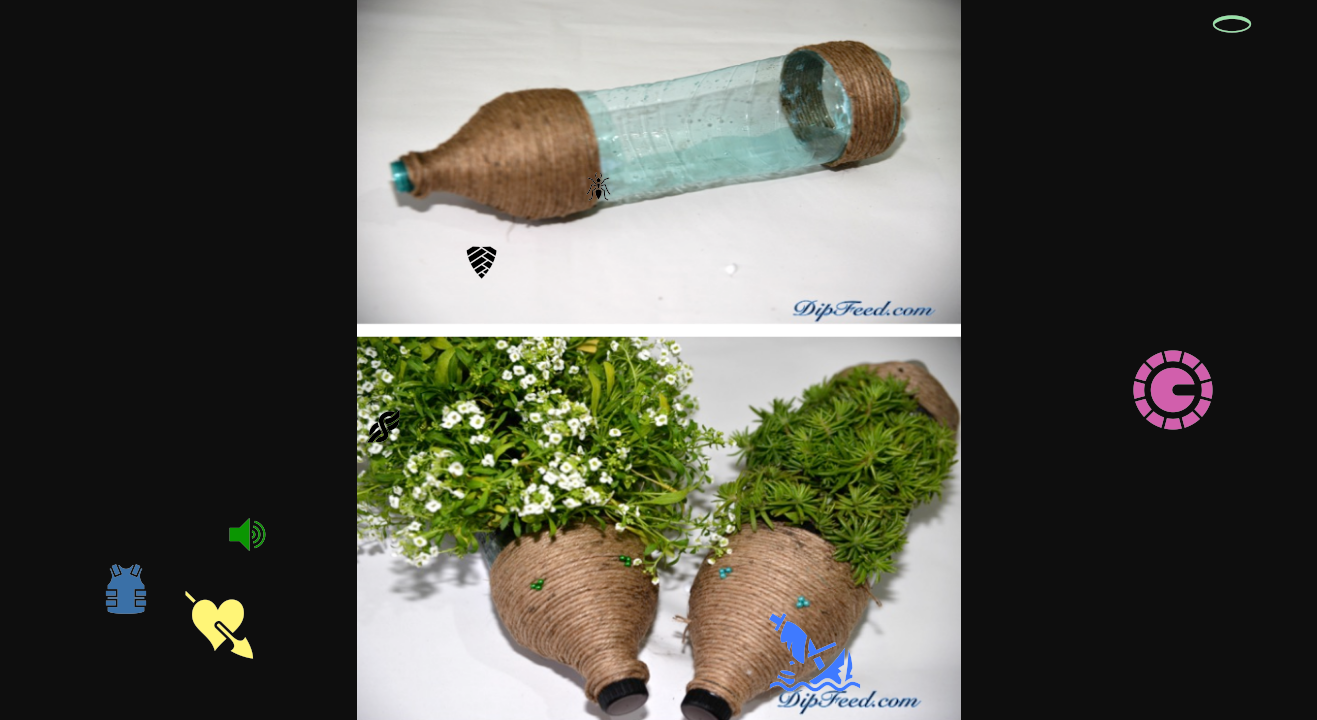 This screenshot has width=1317, height=720. I want to click on loading or processing indicator, so click(1173, 390).